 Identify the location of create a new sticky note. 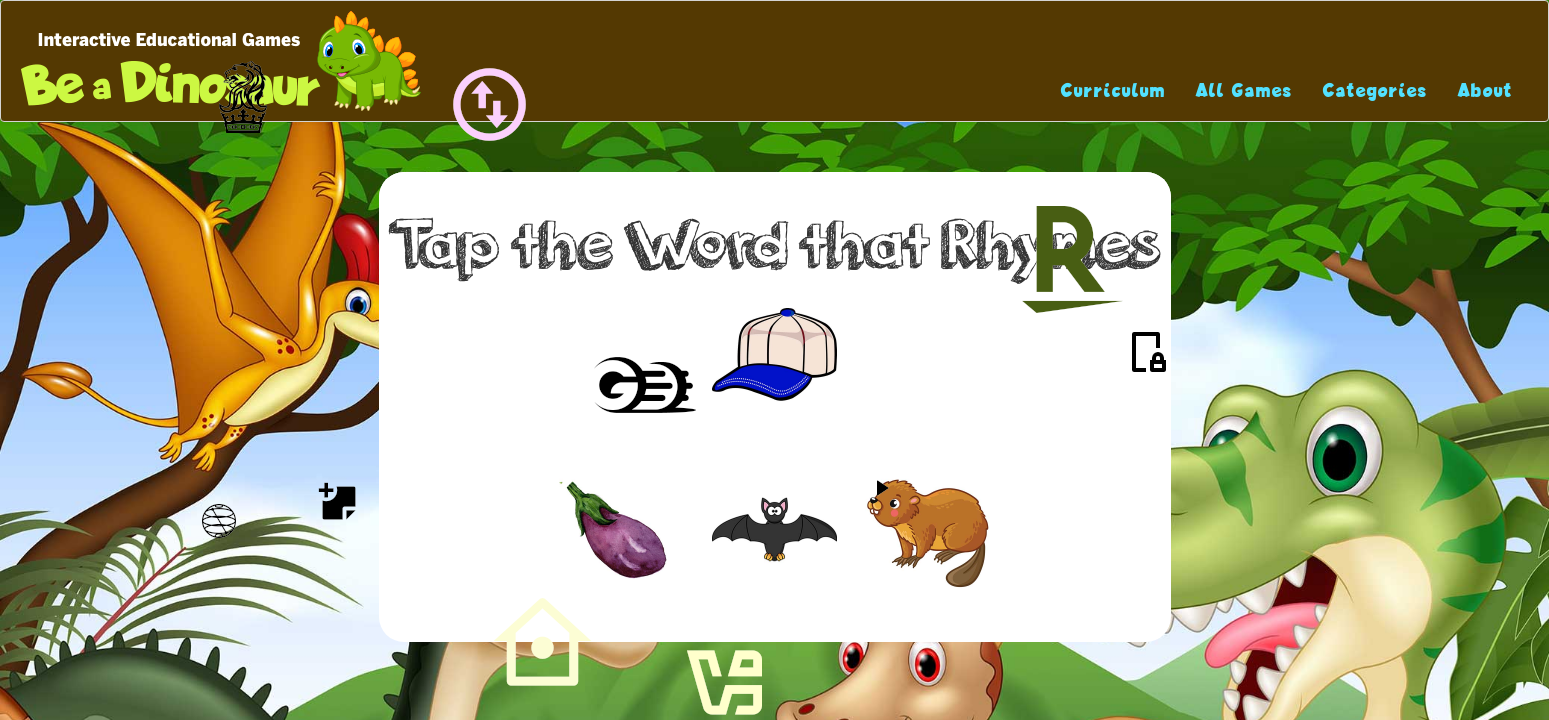
(339, 503).